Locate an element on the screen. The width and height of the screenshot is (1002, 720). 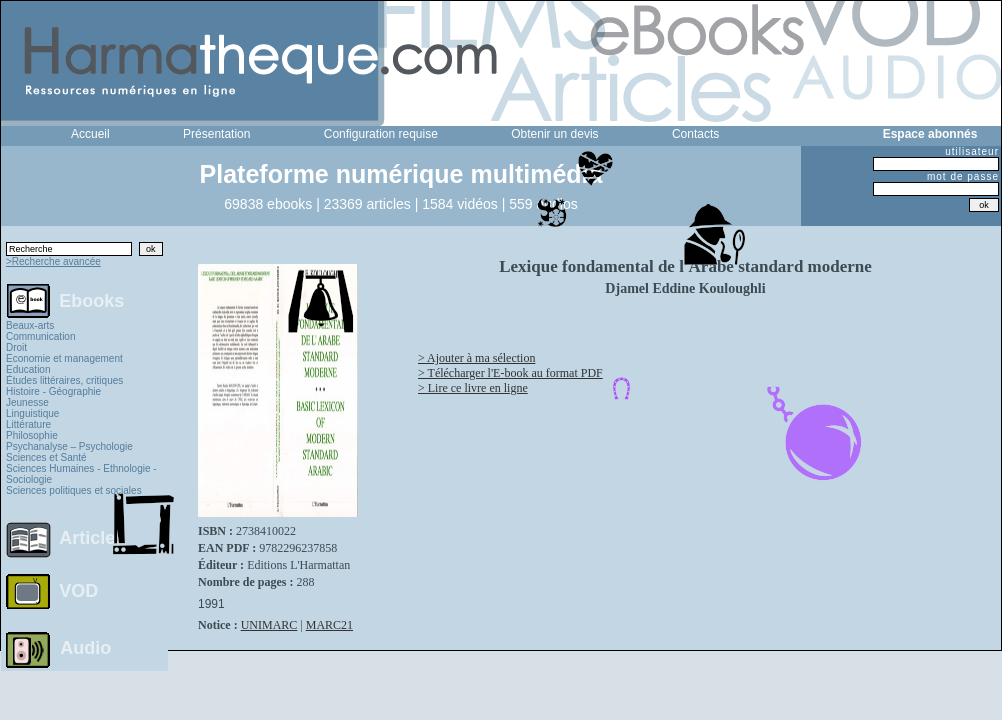
cast a frostfire spell or ability is located at coordinates (551, 212).